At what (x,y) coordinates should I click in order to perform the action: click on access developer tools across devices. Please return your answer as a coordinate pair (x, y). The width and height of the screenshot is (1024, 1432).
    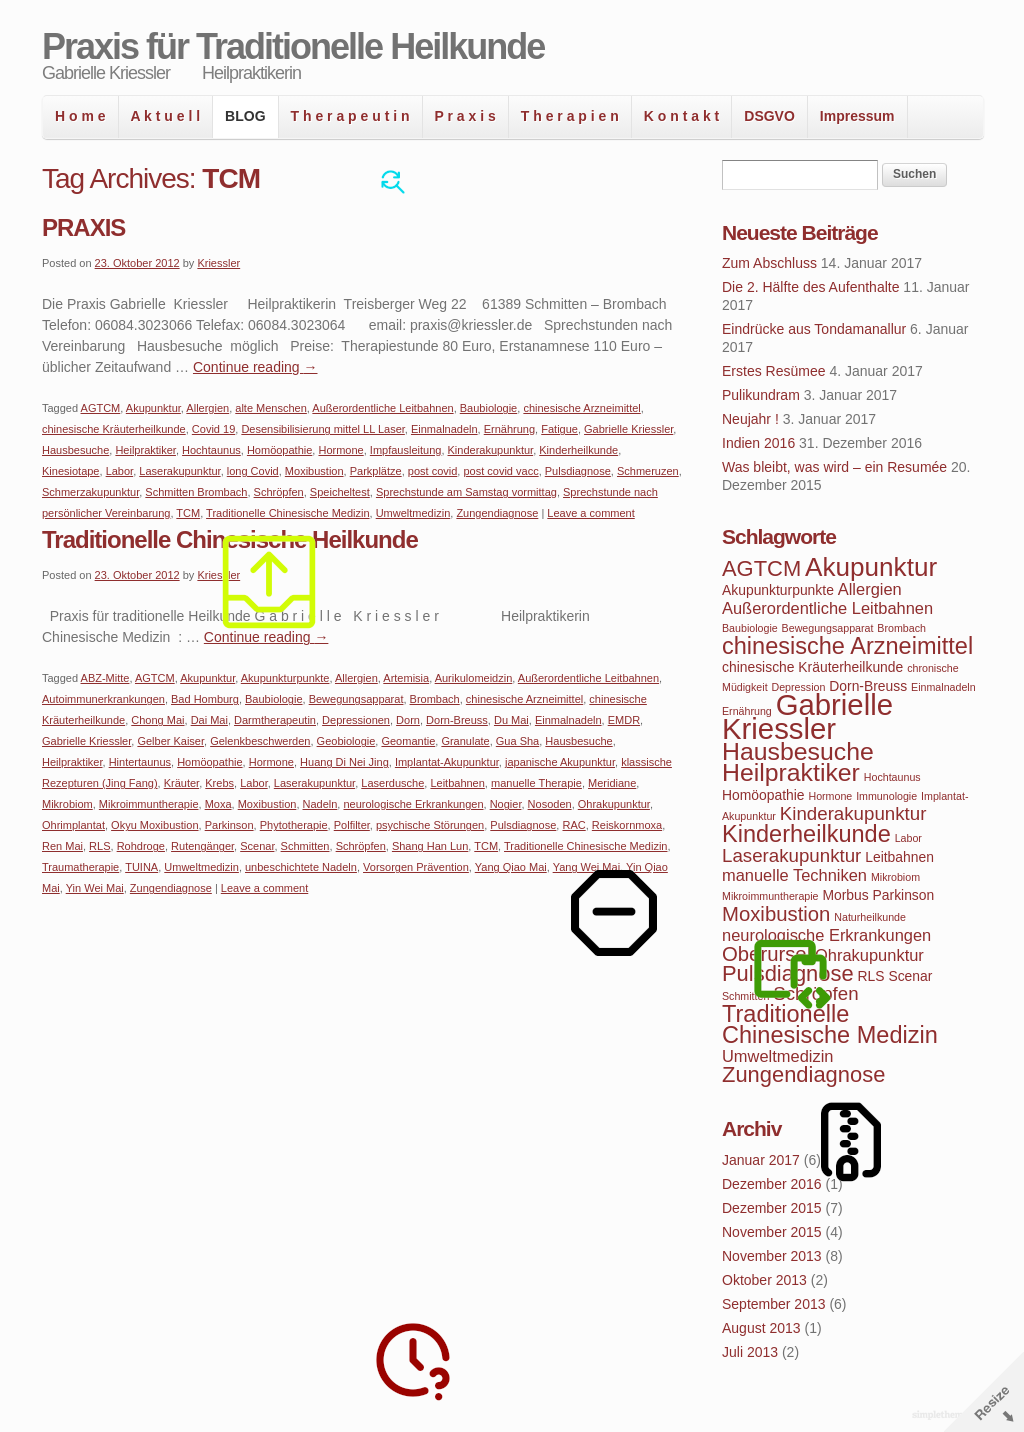
    Looking at the image, I should click on (790, 972).